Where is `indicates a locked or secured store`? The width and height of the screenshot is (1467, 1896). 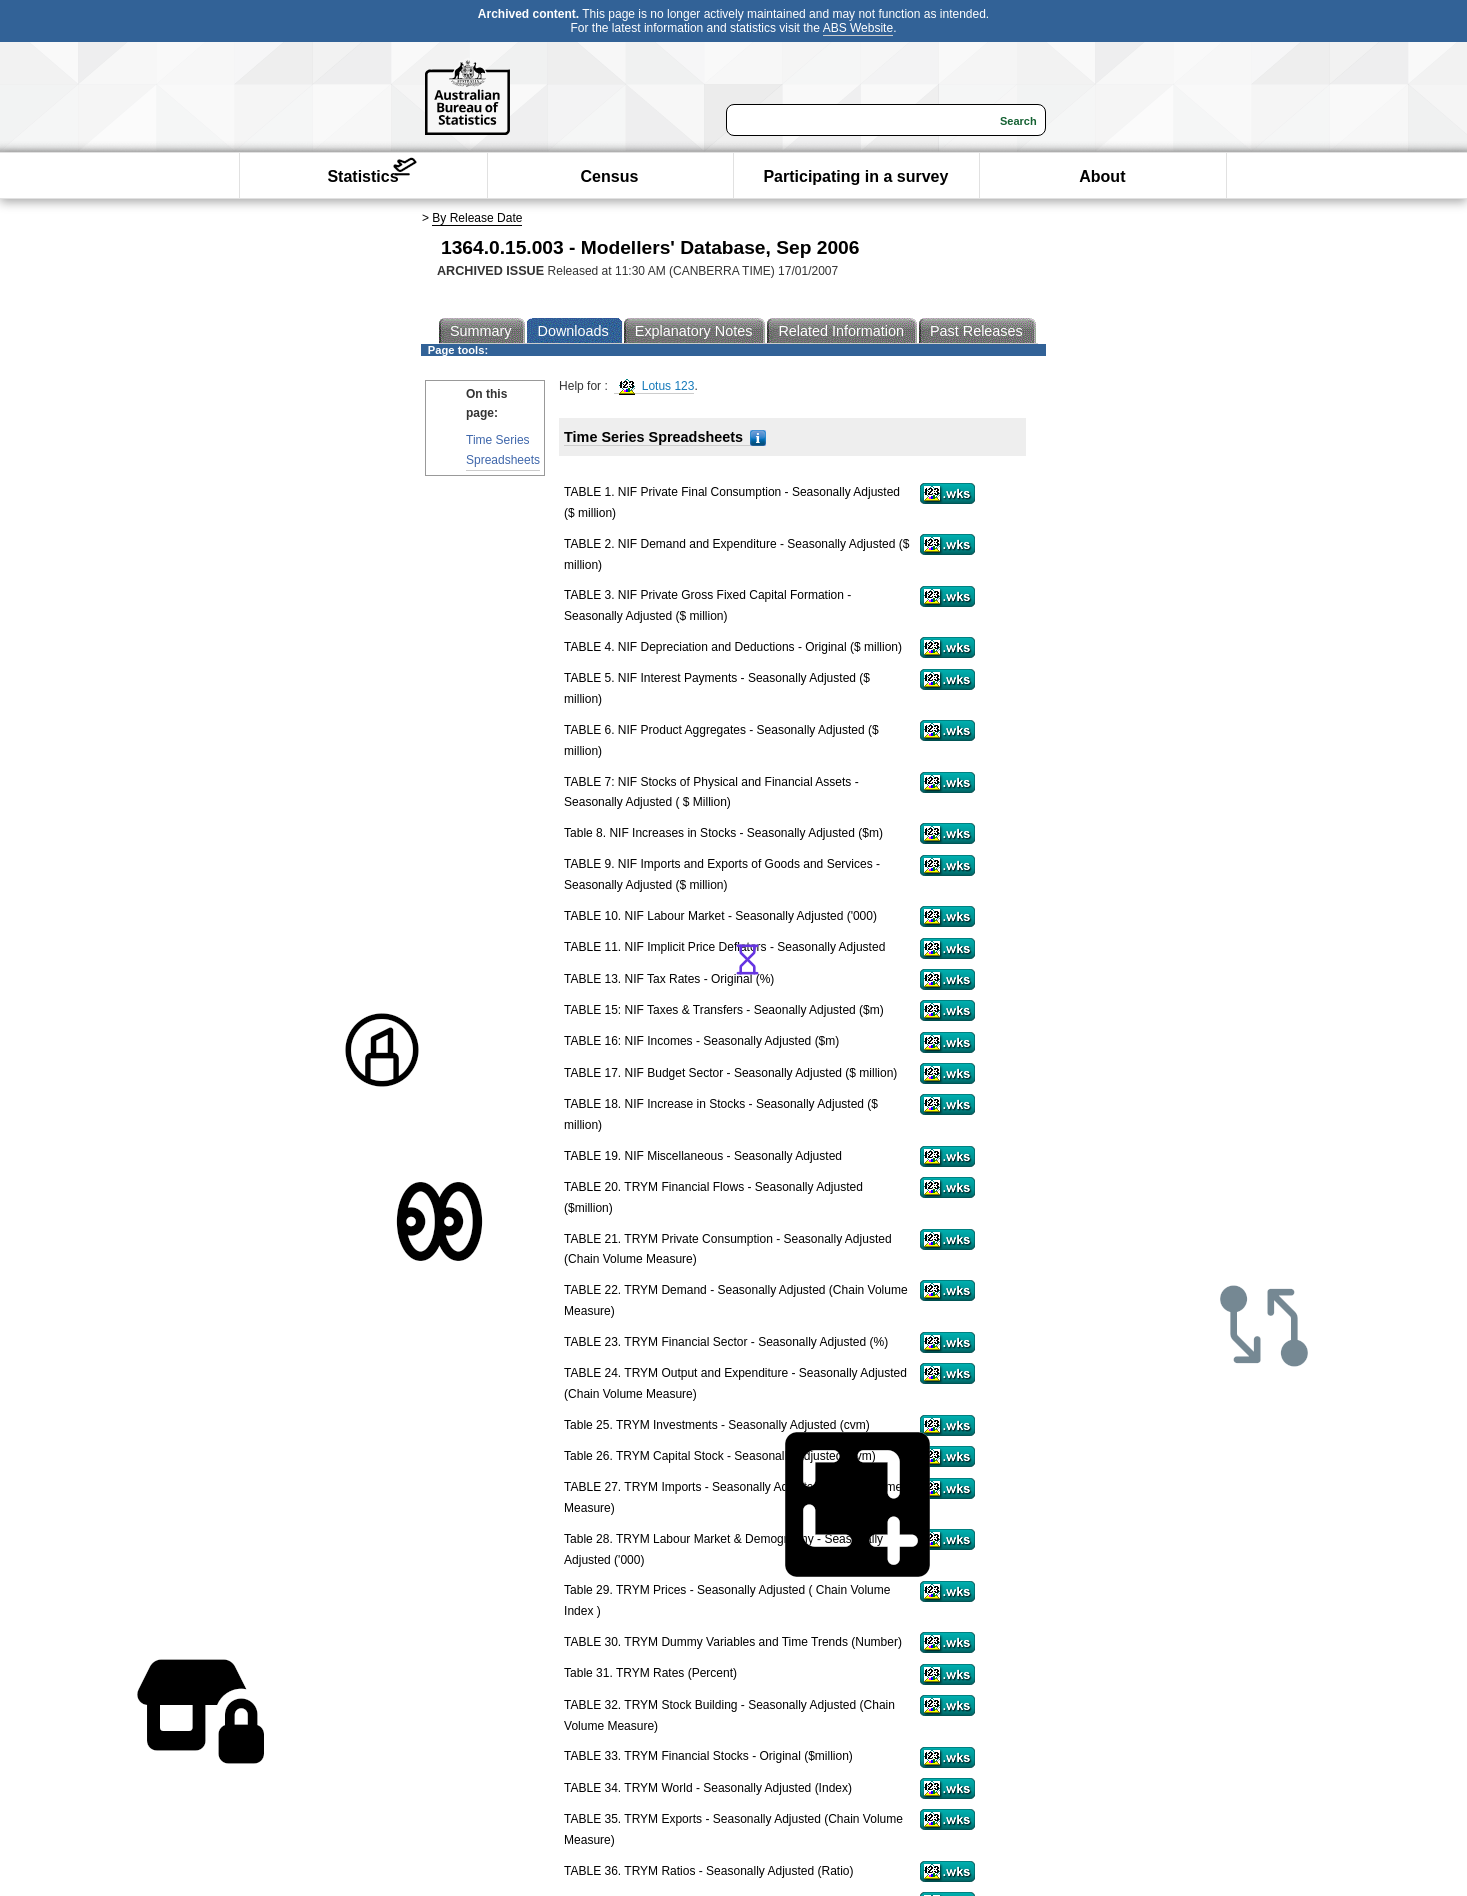
indicates a locked or secured store is located at coordinates (199, 1705).